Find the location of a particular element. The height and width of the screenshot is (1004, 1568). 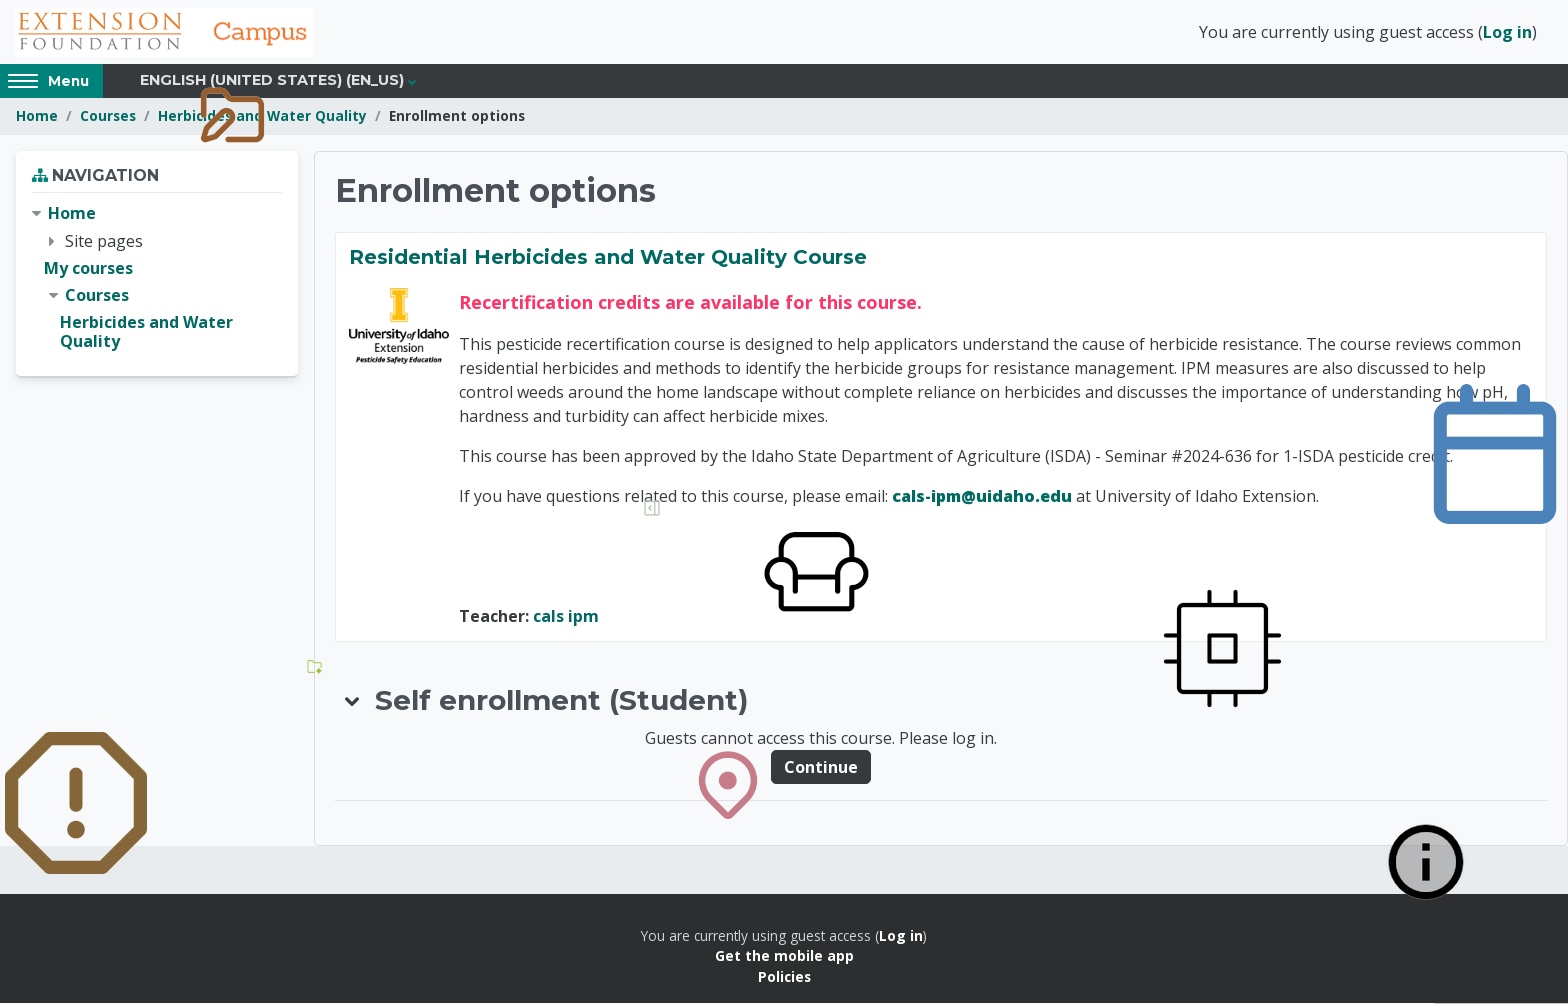

create a new space or workspace is located at coordinates (314, 666).